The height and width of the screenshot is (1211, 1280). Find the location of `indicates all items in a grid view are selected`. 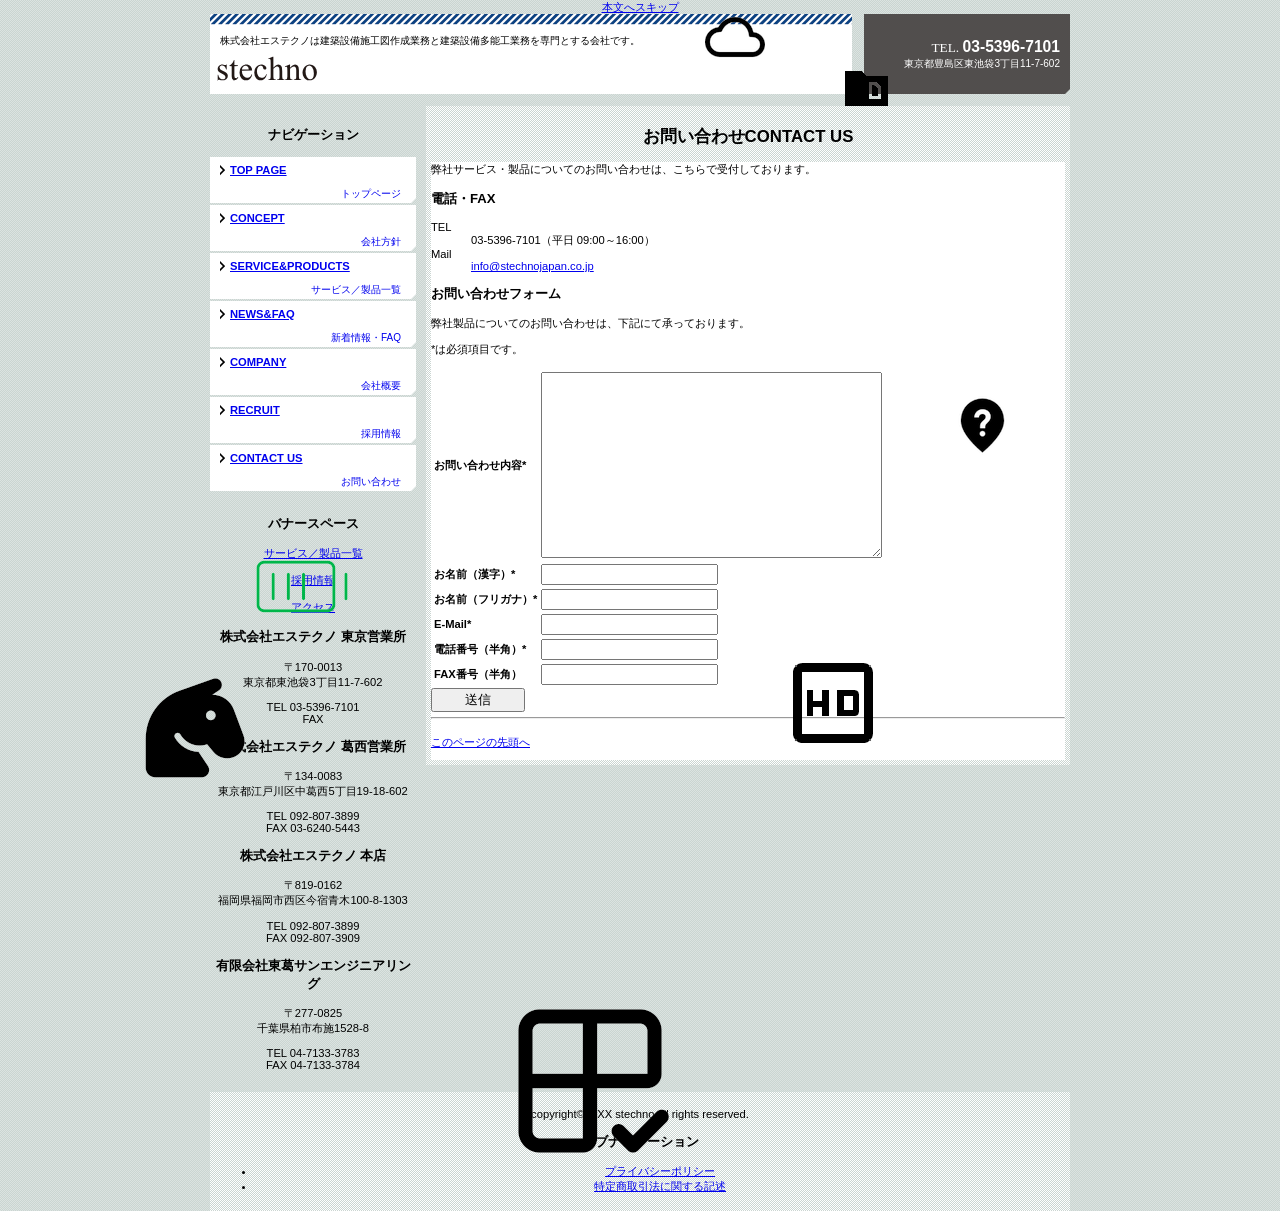

indicates all items in a grid view are selected is located at coordinates (590, 1081).